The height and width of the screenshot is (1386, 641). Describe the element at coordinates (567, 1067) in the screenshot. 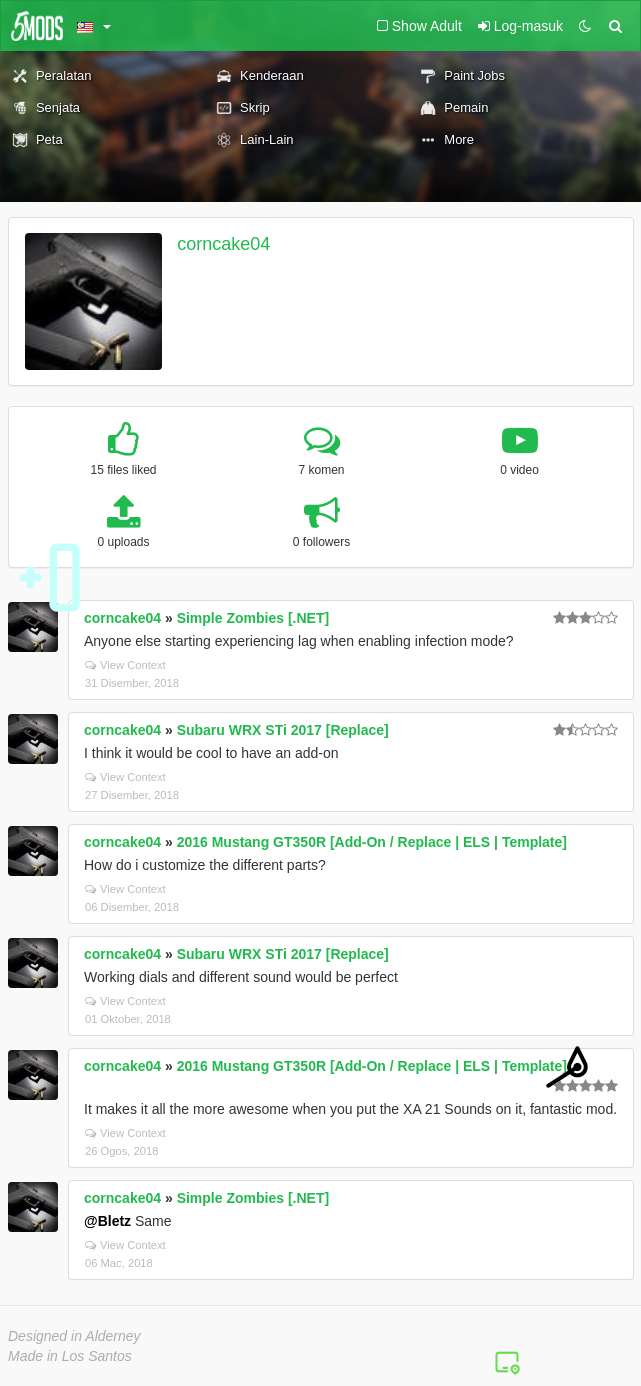

I see `ignite or start a fire feature` at that location.